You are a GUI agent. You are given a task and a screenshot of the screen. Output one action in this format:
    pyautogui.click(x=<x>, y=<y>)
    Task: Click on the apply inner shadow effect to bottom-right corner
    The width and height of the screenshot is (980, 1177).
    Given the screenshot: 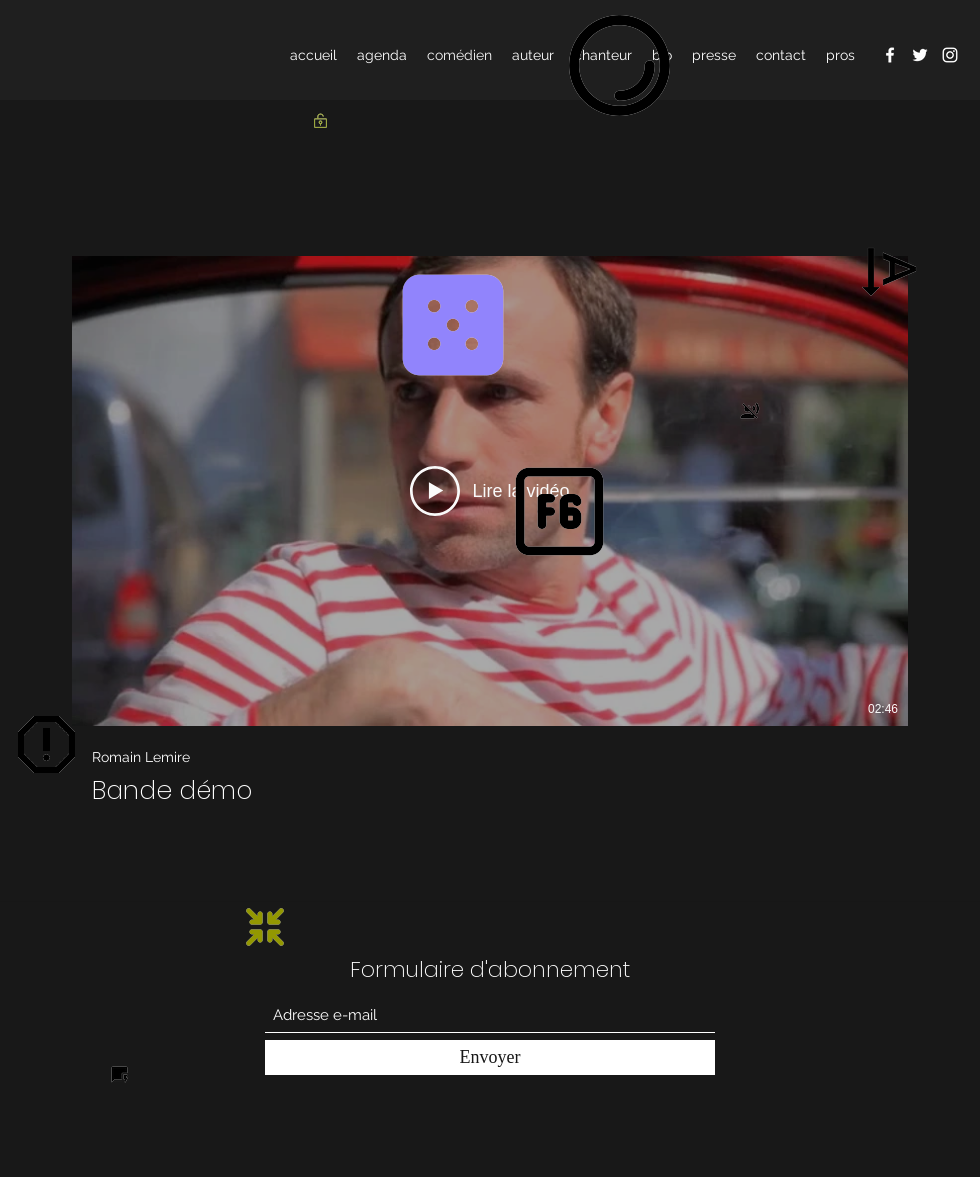 What is the action you would take?
    pyautogui.click(x=619, y=65)
    